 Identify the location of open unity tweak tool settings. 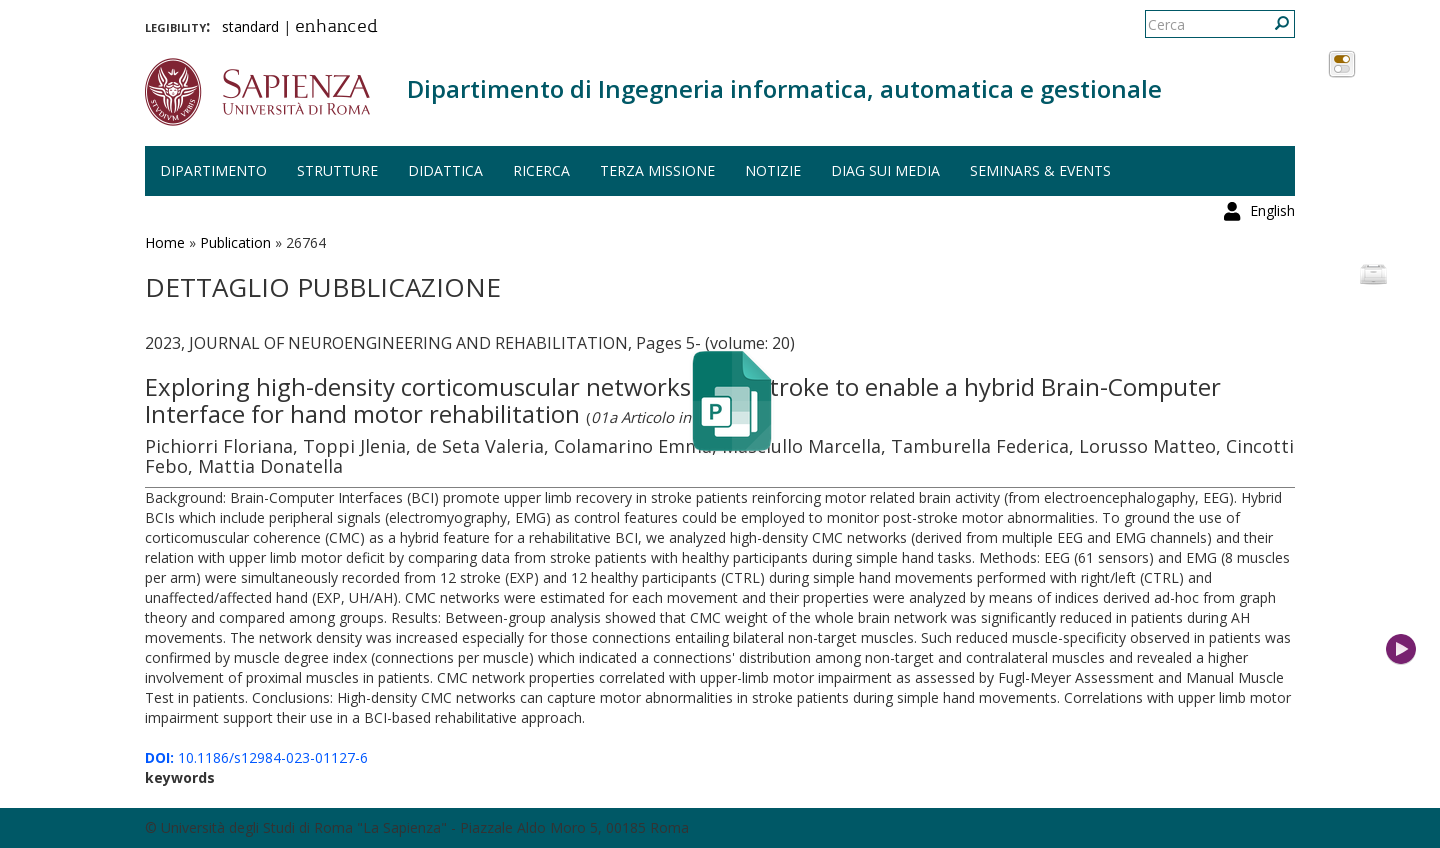
(1342, 64).